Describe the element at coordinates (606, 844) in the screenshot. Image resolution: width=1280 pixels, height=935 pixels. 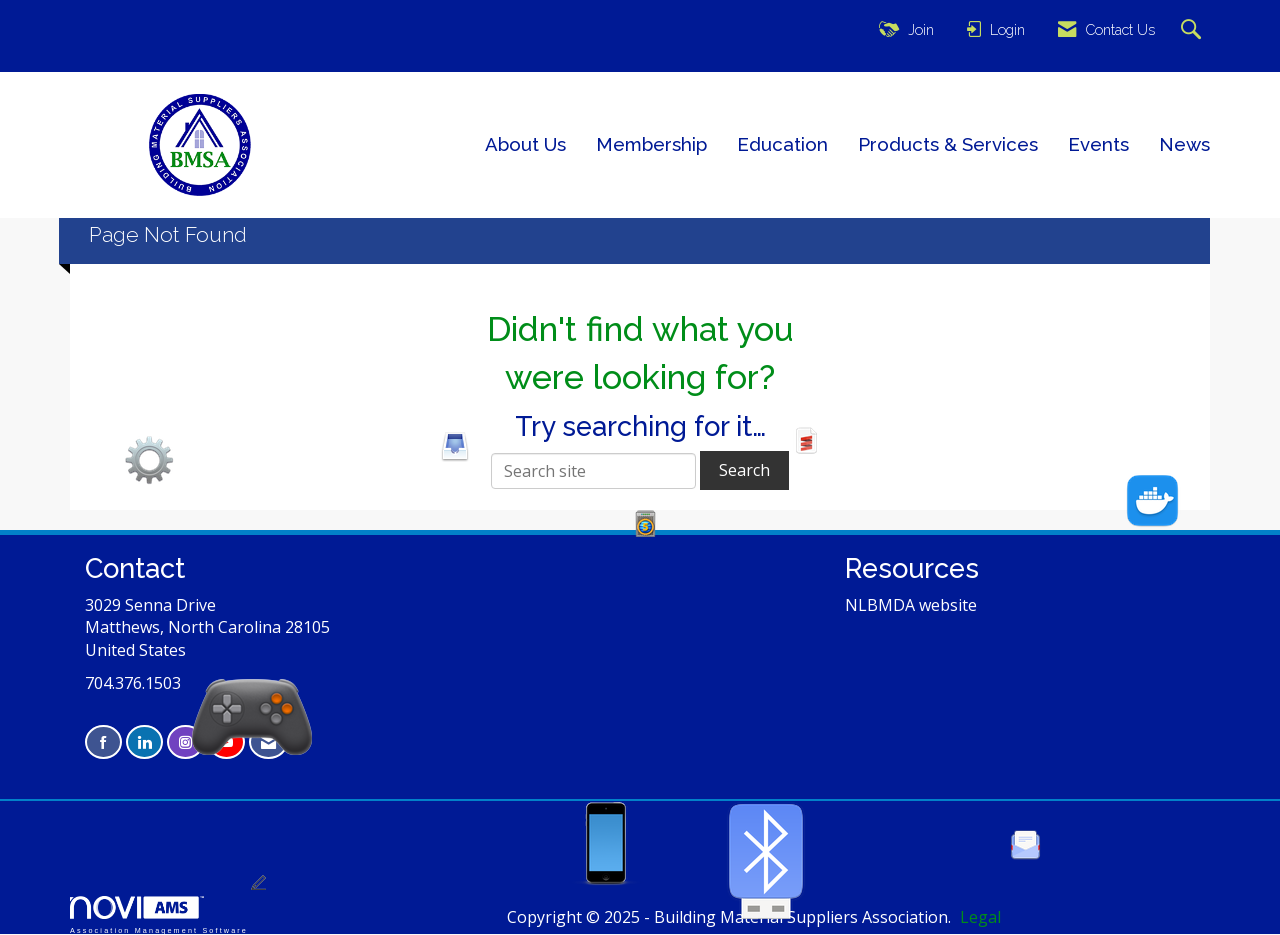
I see `manage connected iPod Touch device` at that location.